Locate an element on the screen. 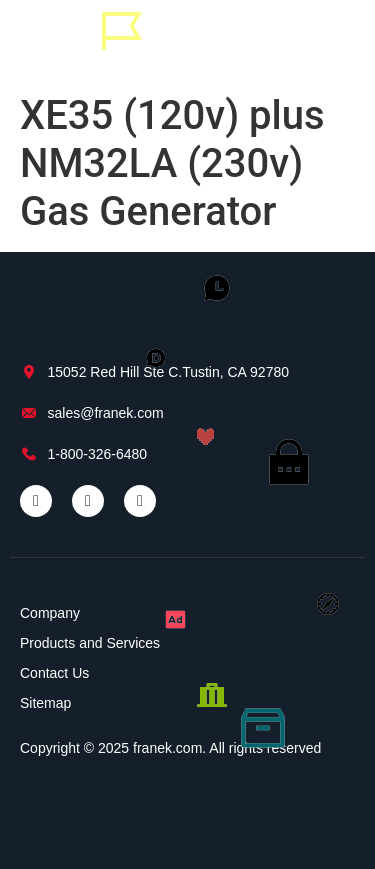 The width and height of the screenshot is (375, 869). archive items or documents is located at coordinates (263, 728).